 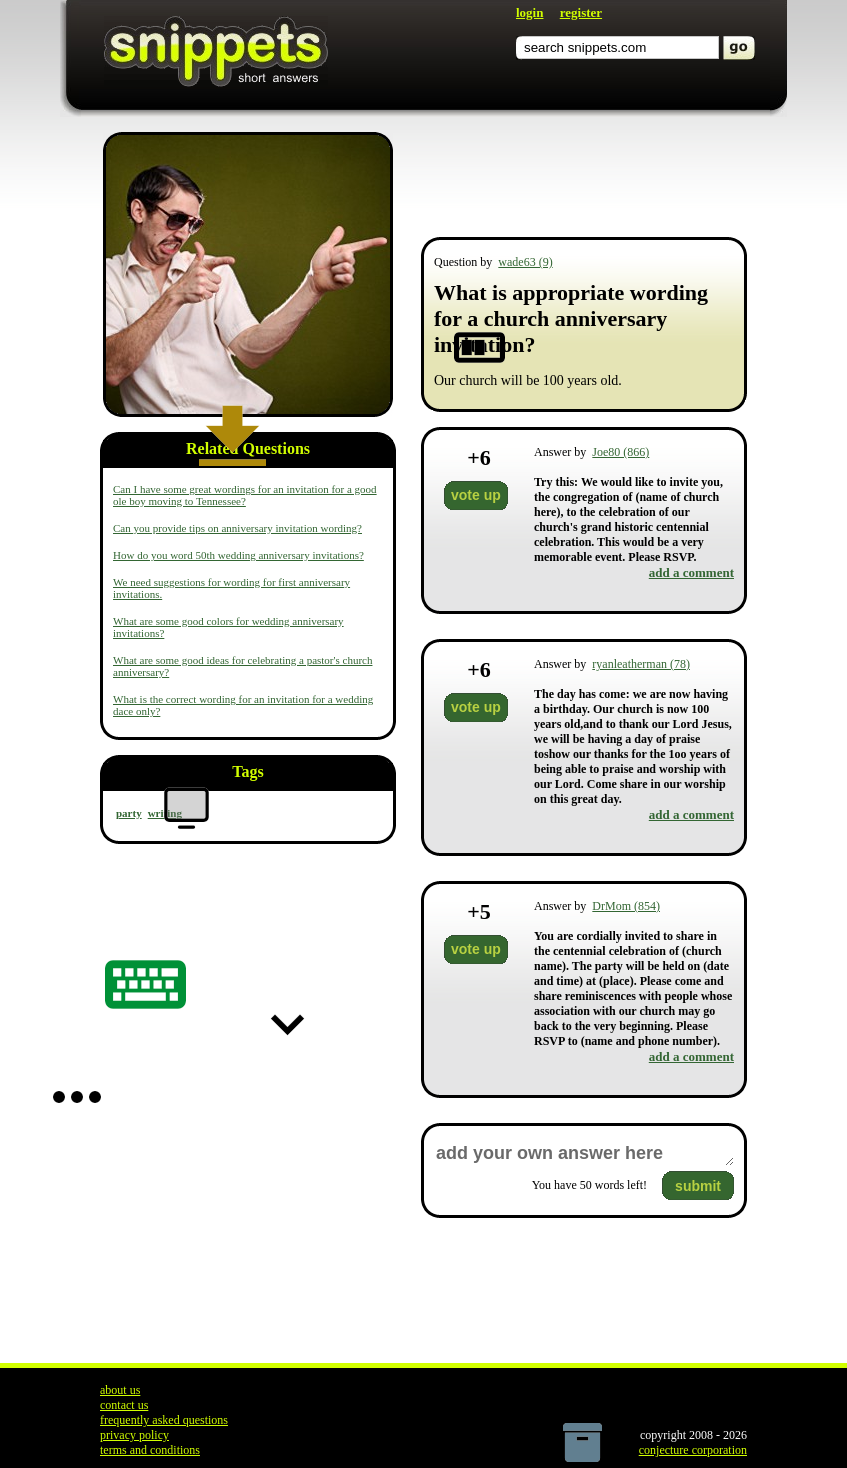 What do you see at coordinates (287, 1024) in the screenshot?
I see `expand a dropdown menu` at bounding box center [287, 1024].